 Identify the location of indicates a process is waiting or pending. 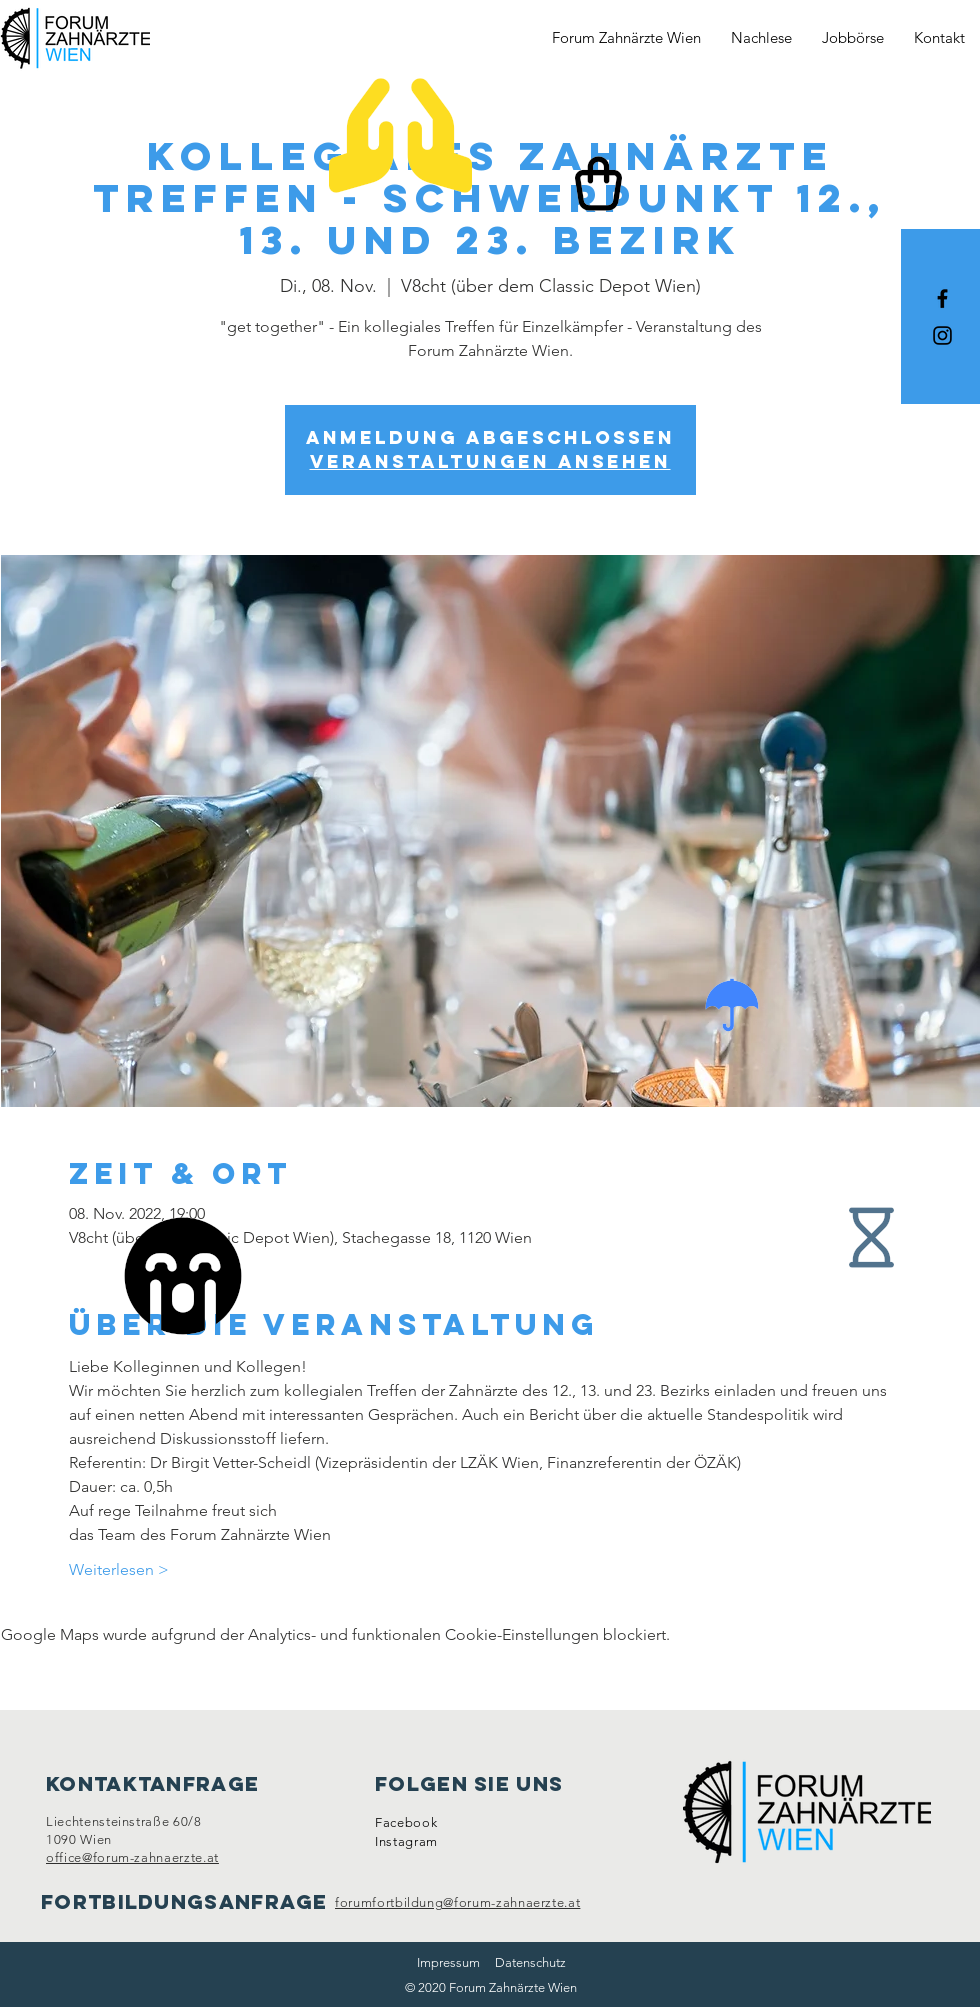
(871, 1237).